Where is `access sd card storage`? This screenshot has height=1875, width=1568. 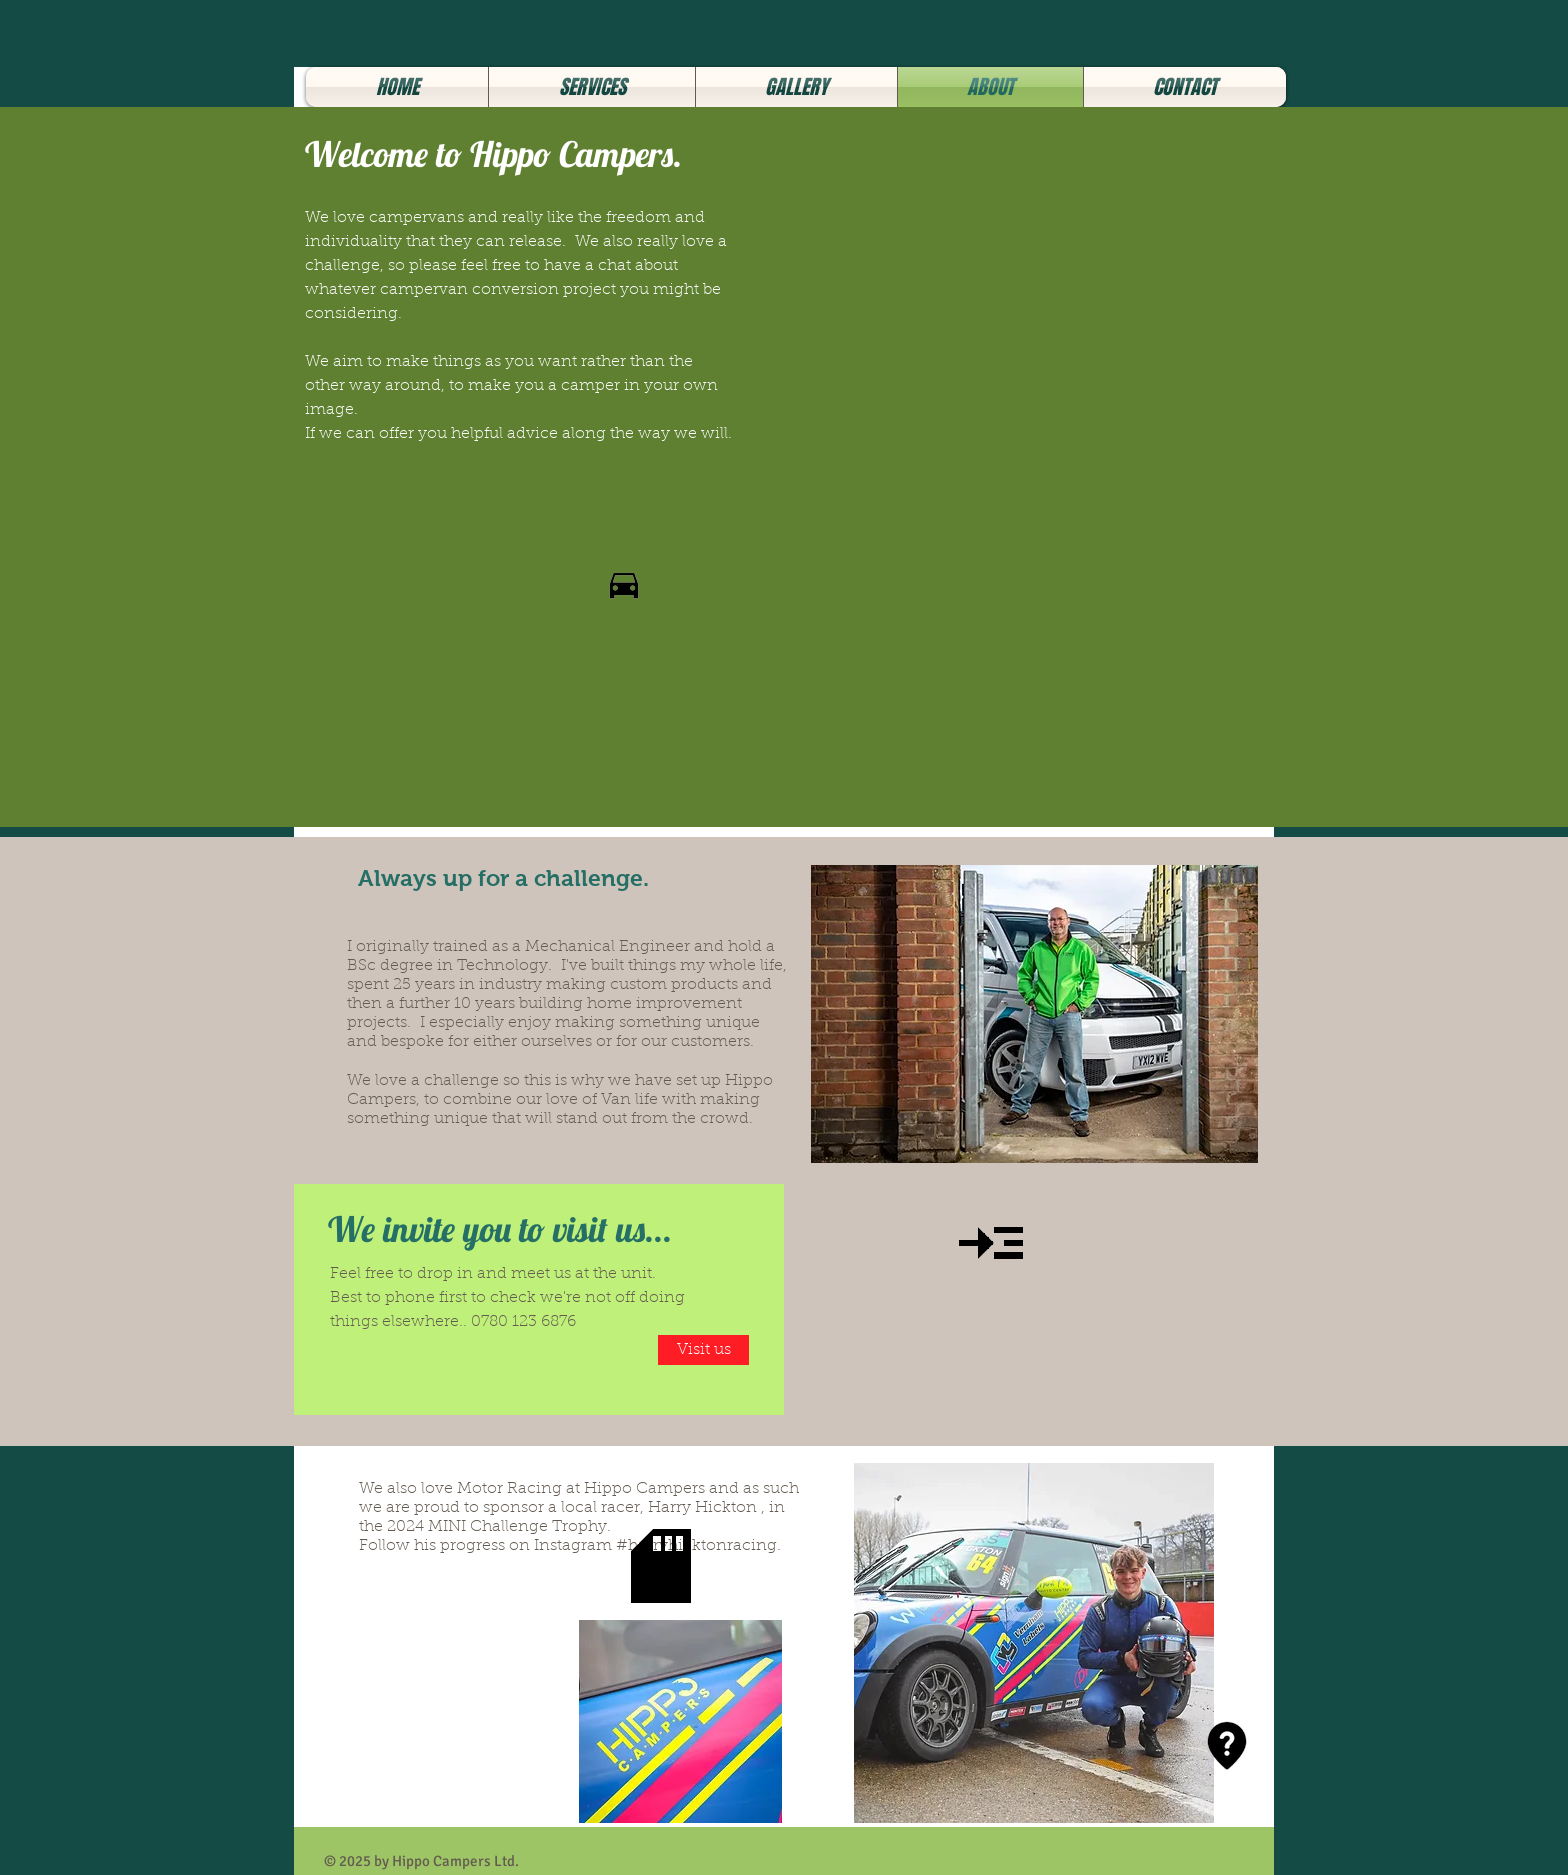
access sd card storage is located at coordinates (661, 1566).